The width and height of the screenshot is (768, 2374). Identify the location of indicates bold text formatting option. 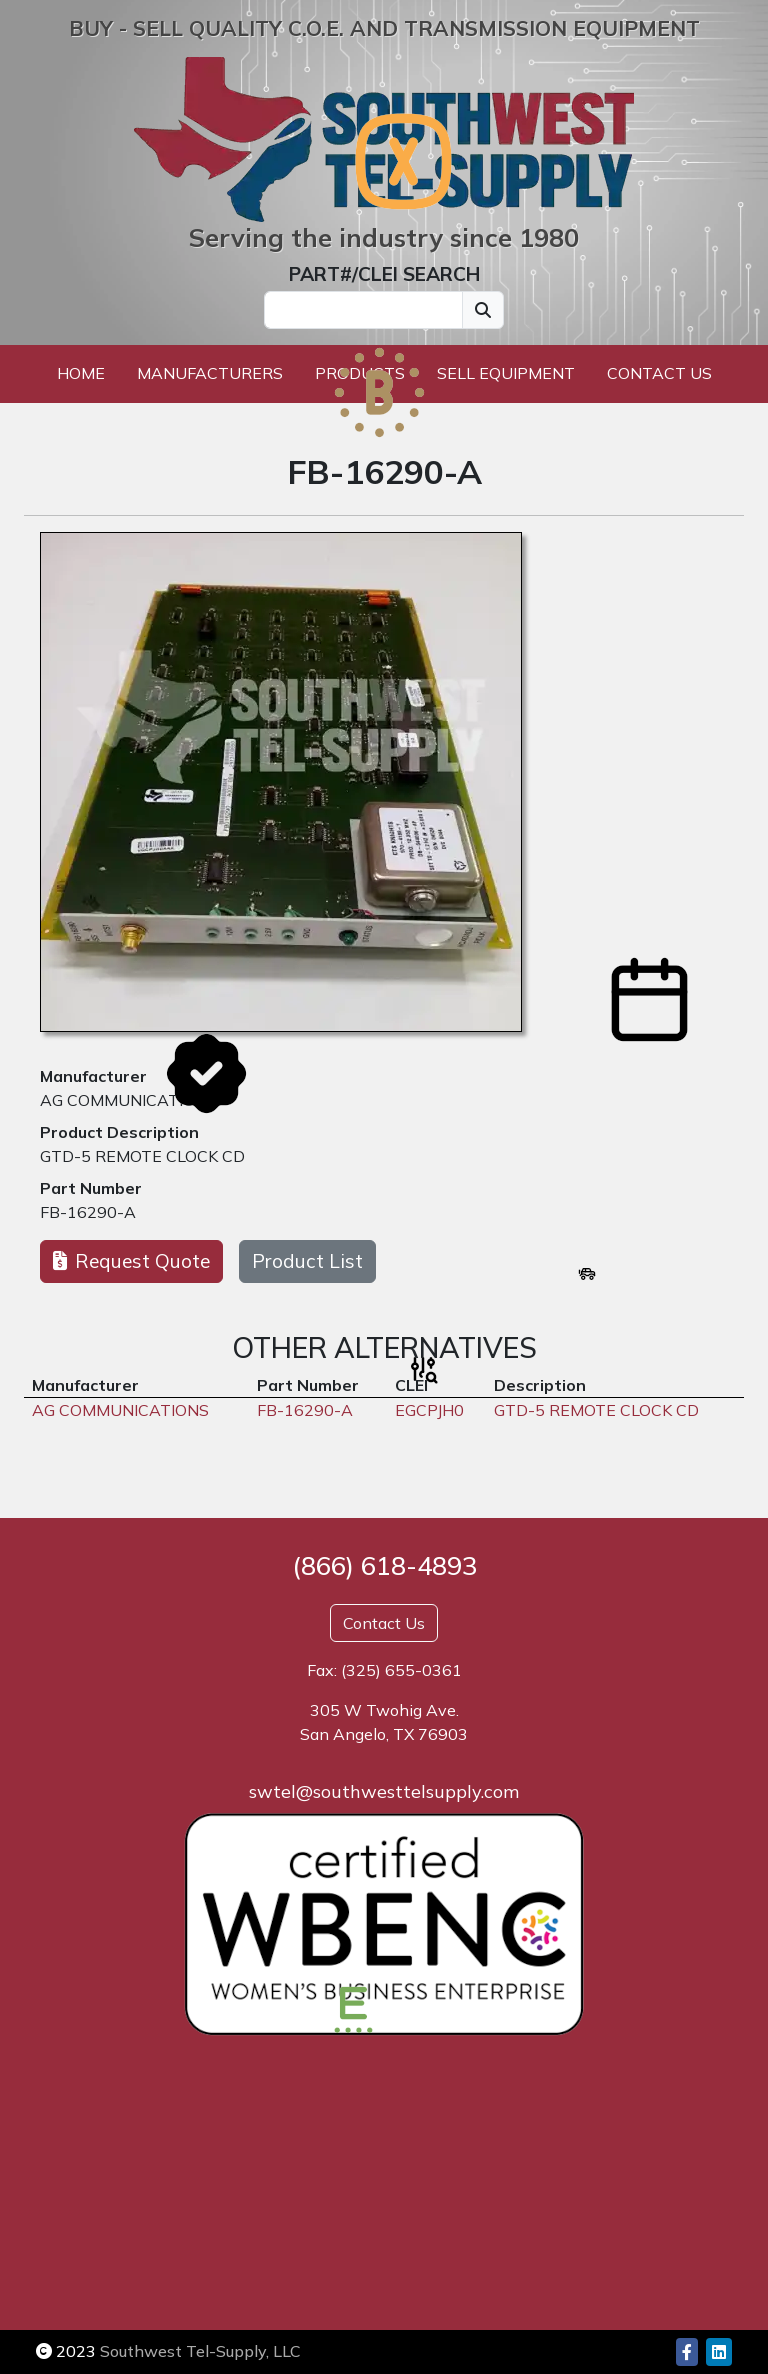
(379, 392).